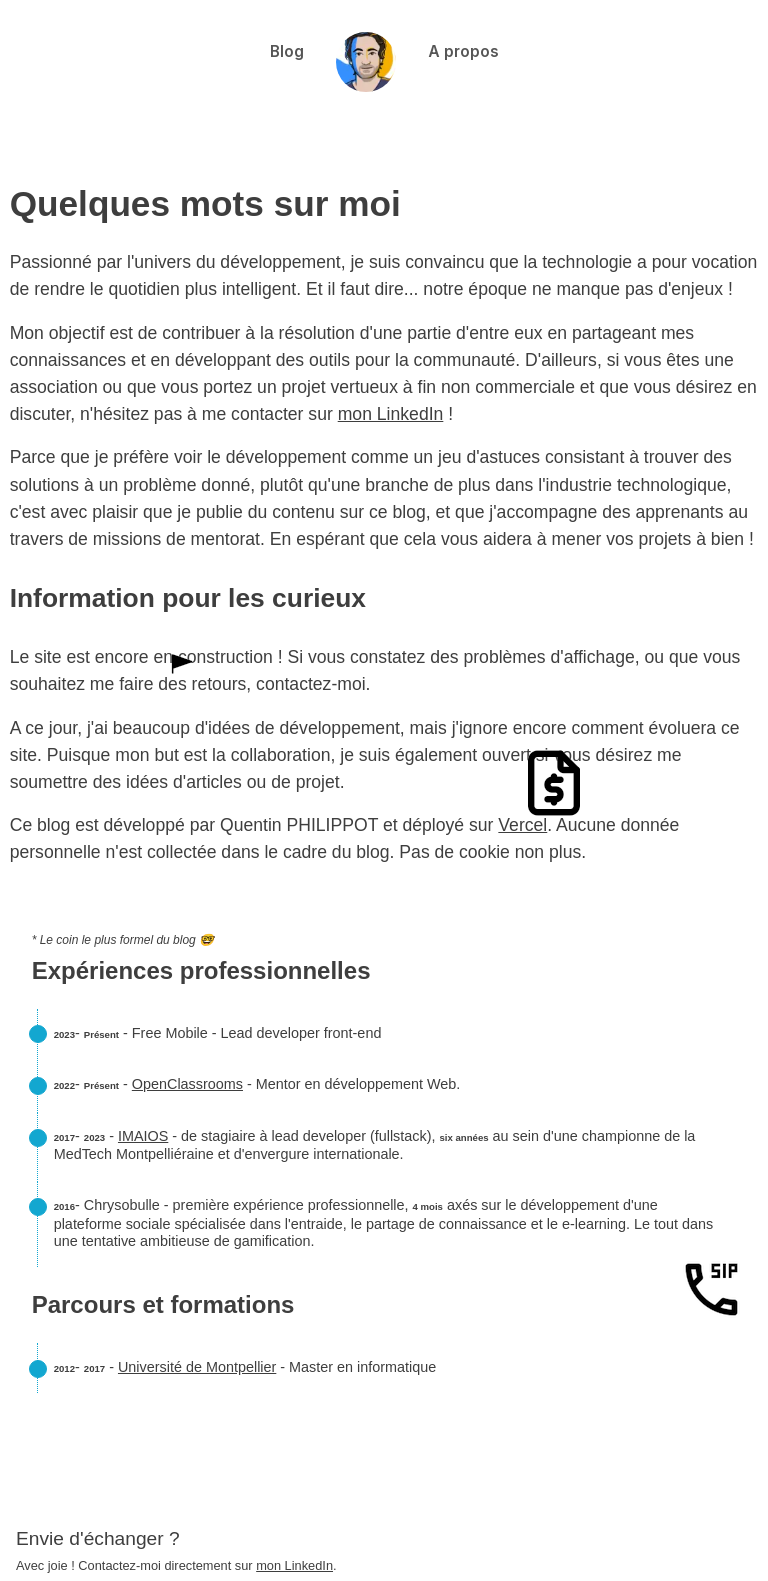 The image size is (768, 1581). I want to click on make a SIP (internet protocol) phone call, so click(711, 1289).